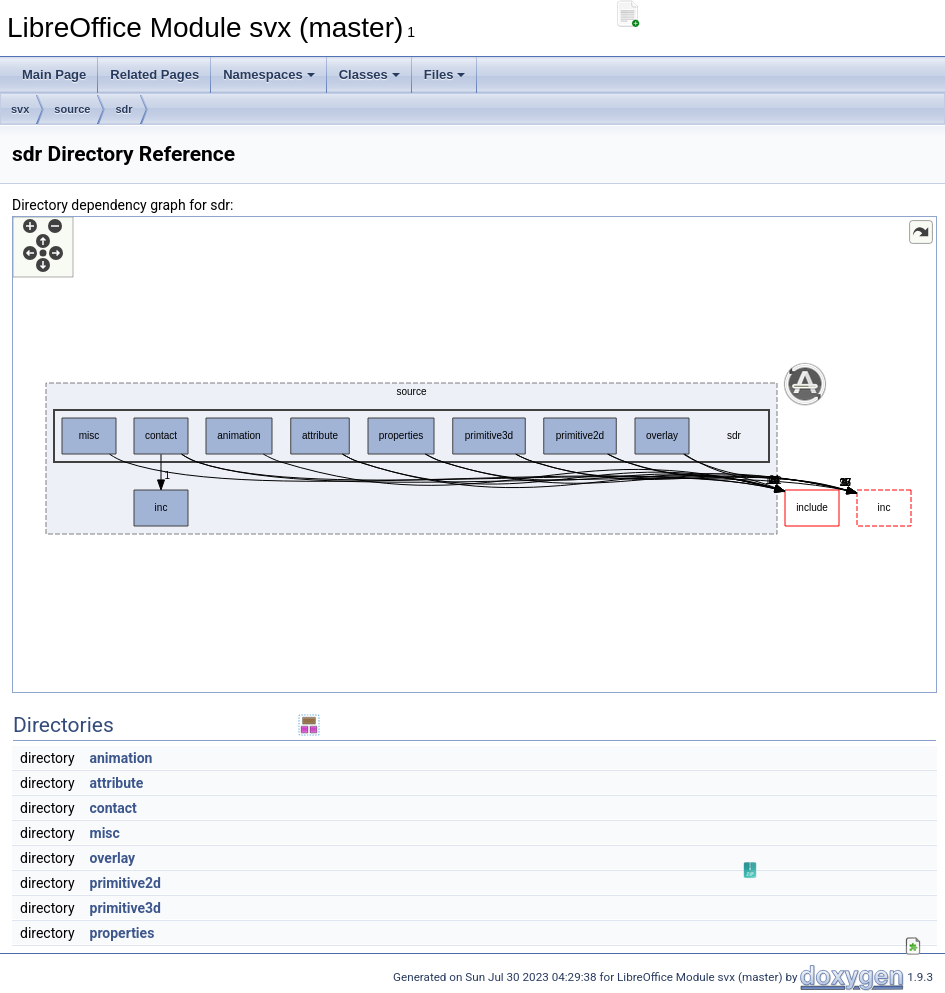 This screenshot has height=993, width=945. What do you see at coordinates (913, 946) in the screenshot?
I see `openoffice extension file type indicator` at bounding box center [913, 946].